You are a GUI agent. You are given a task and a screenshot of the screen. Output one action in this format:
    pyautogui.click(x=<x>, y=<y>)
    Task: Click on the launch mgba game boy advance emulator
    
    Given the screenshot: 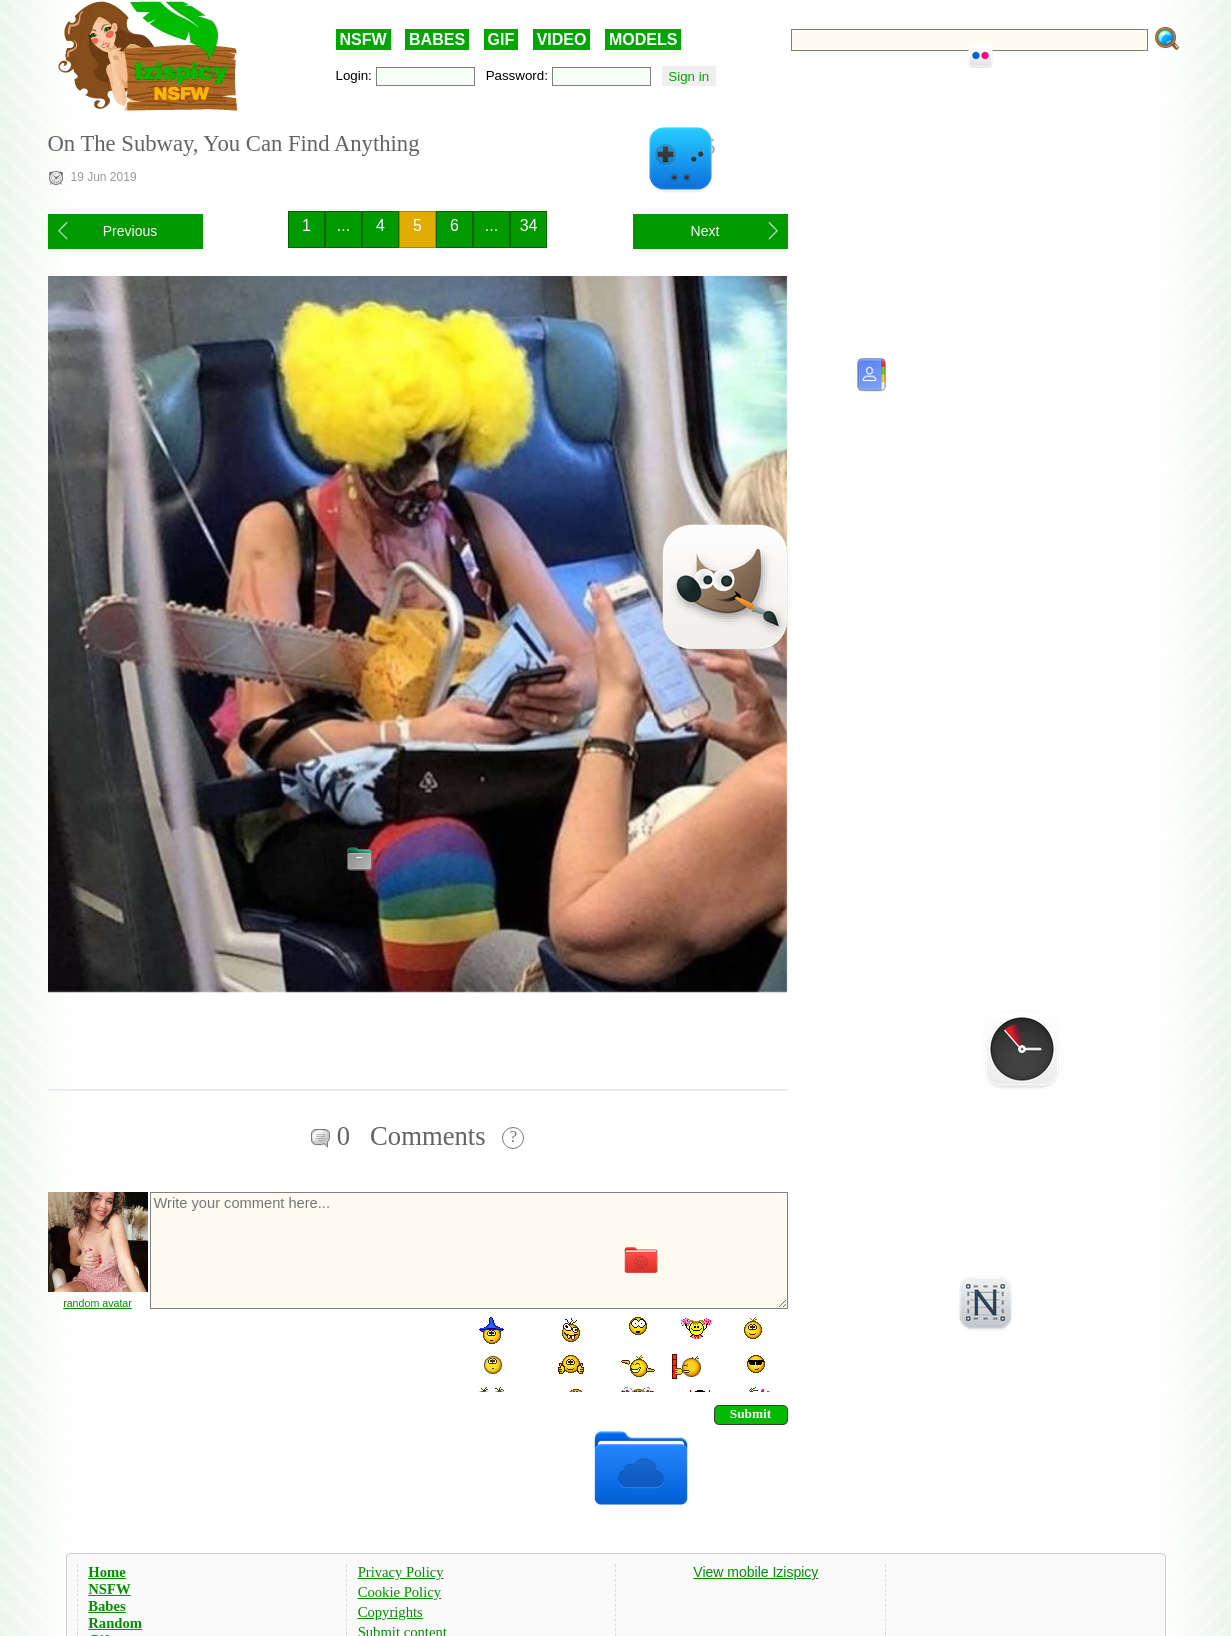 What is the action you would take?
    pyautogui.click(x=680, y=158)
    